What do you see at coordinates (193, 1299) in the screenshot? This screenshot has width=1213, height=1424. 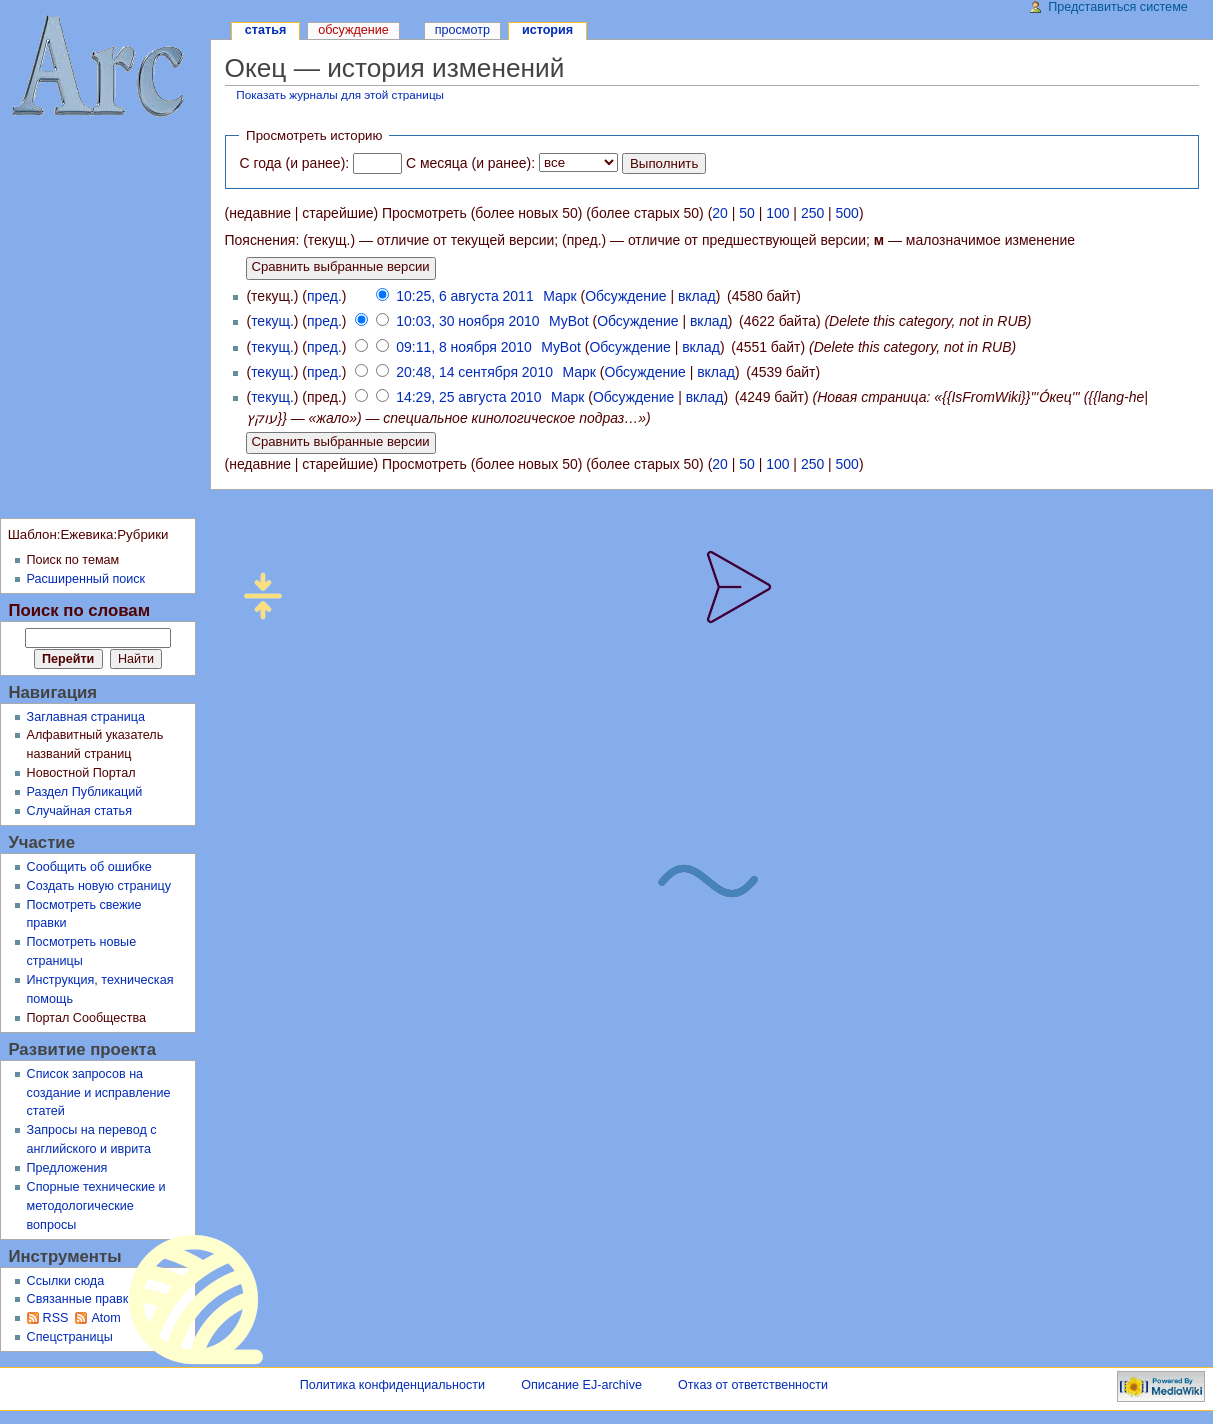 I see `access knitting or crochet patterns` at bounding box center [193, 1299].